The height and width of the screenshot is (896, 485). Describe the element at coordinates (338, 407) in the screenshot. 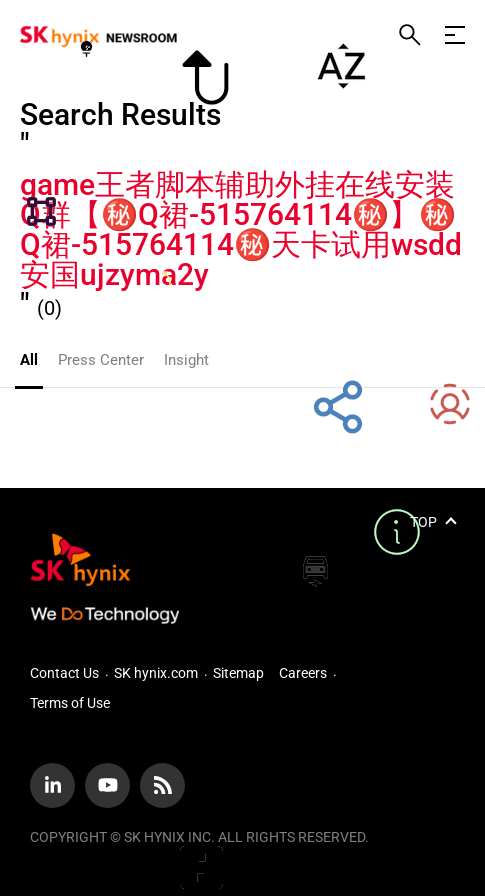

I see `share content with others` at that location.